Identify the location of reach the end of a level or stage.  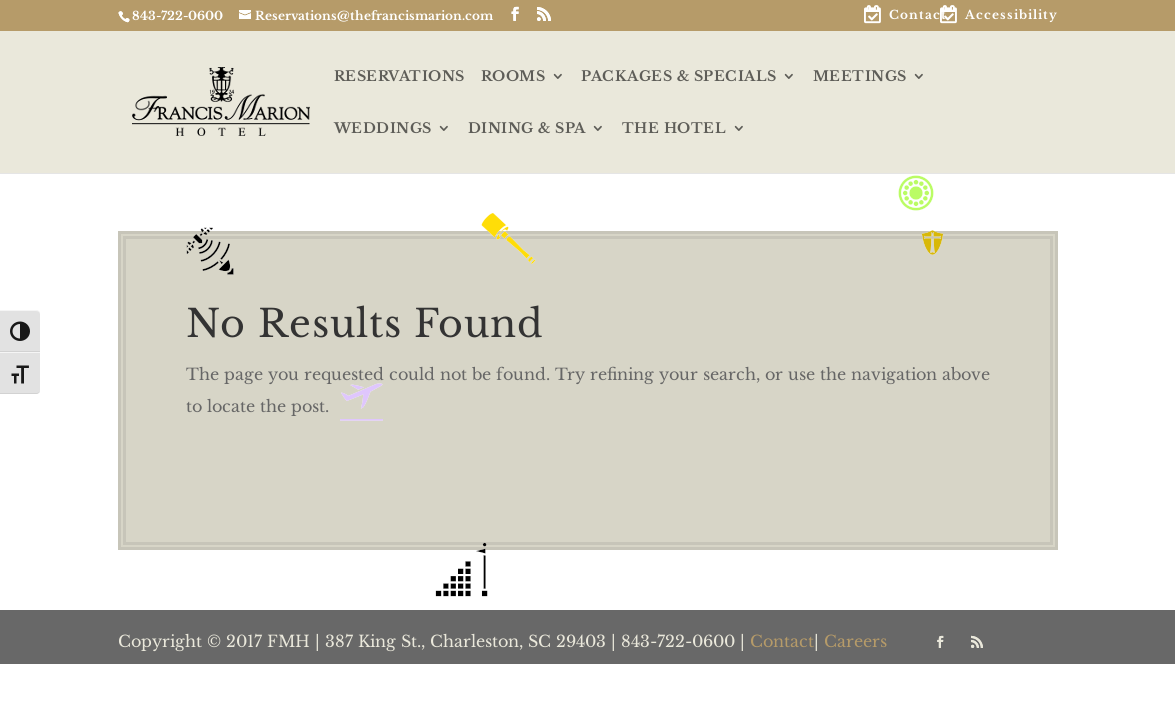
(462, 569).